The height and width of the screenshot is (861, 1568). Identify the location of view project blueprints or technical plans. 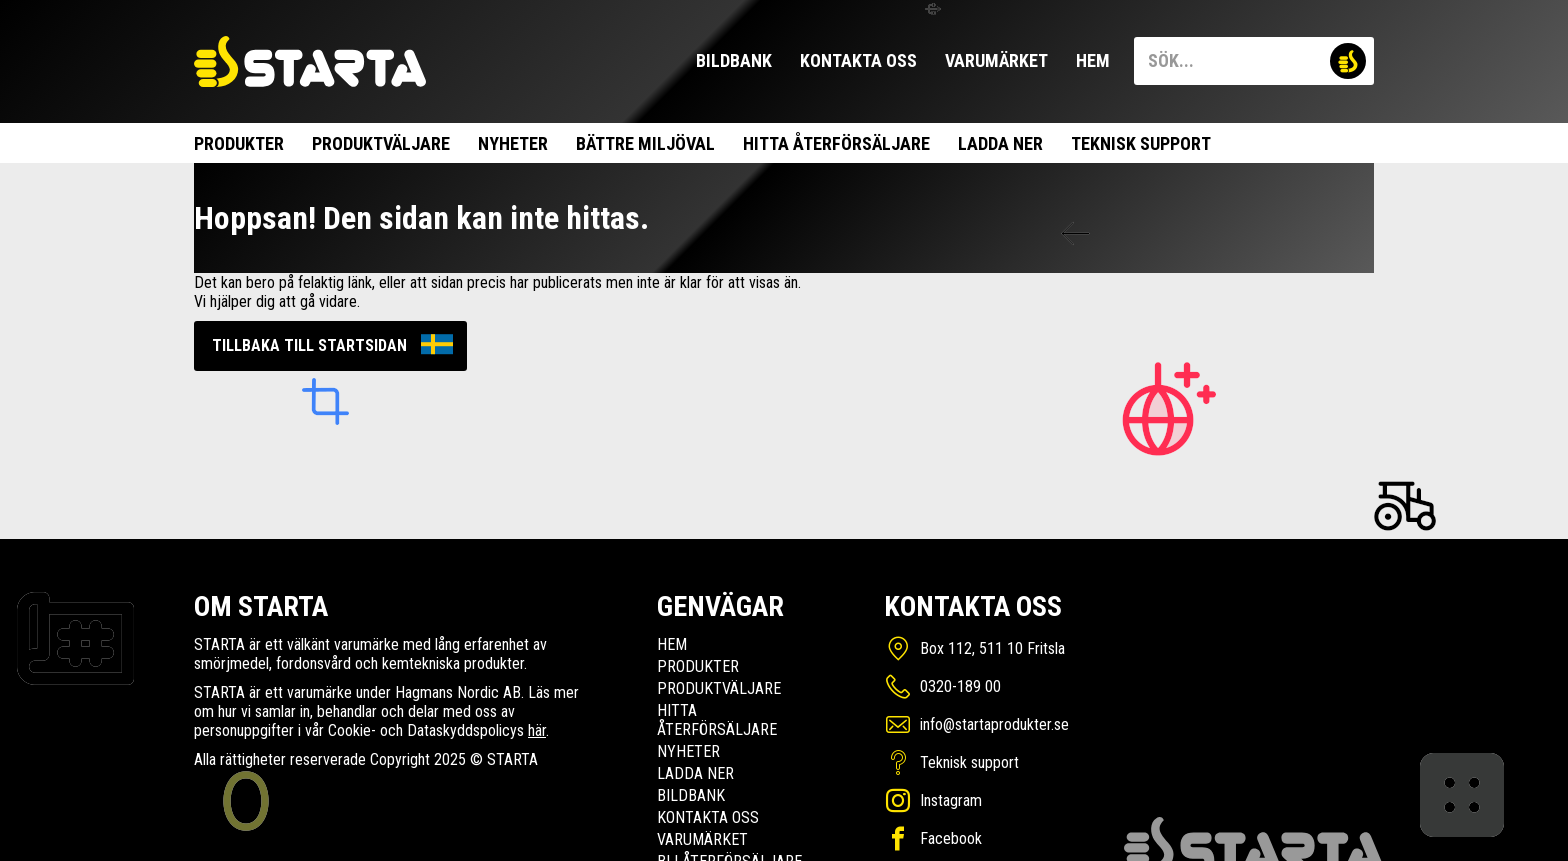
(75, 642).